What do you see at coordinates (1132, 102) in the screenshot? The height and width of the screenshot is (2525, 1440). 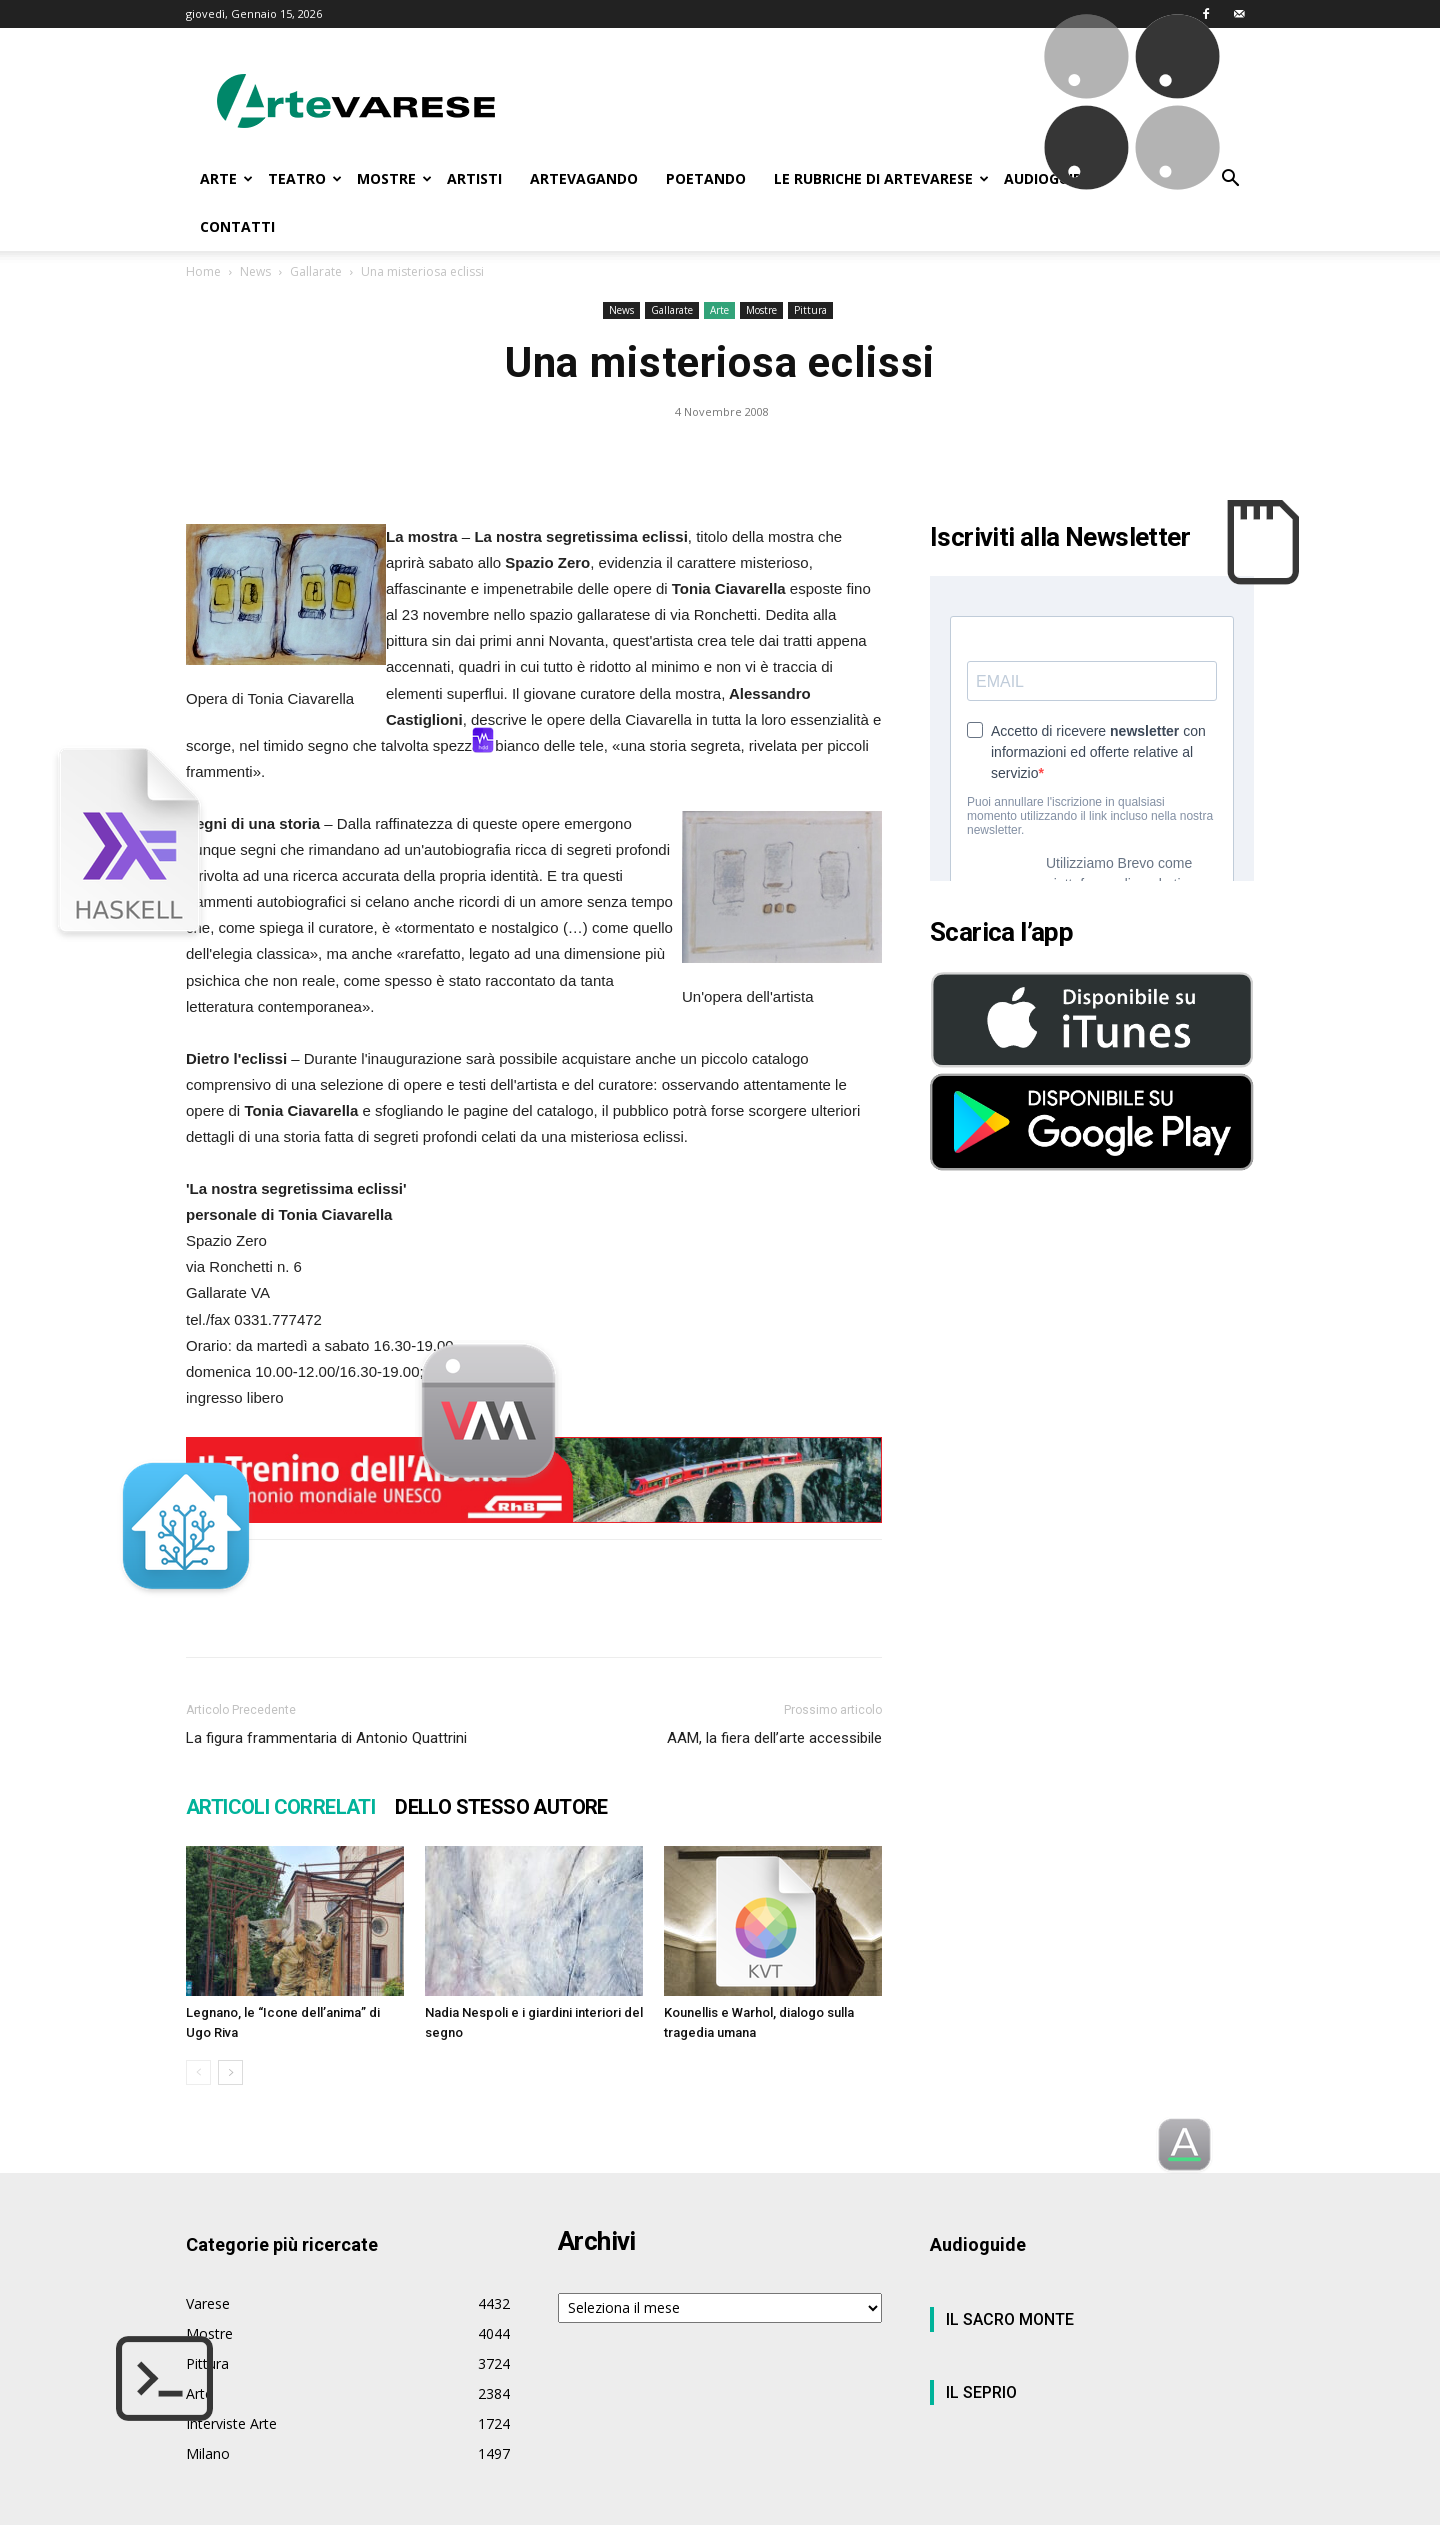 I see `launch swell foop puzzle game` at bounding box center [1132, 102].